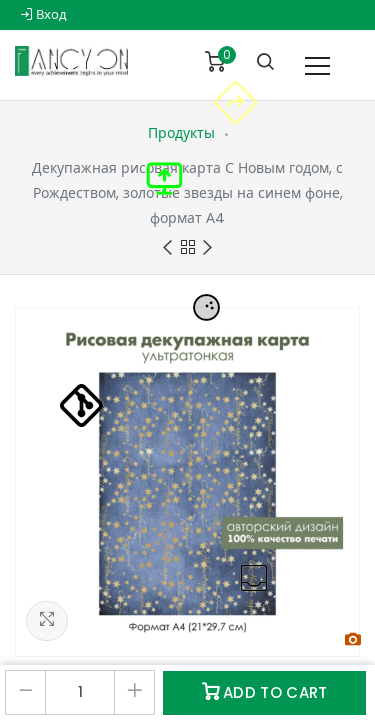 The image size is (375, 720). Describe the element at coordinates (254, 578) in the screenshot. I see `access your inbox or message tray` at that location.